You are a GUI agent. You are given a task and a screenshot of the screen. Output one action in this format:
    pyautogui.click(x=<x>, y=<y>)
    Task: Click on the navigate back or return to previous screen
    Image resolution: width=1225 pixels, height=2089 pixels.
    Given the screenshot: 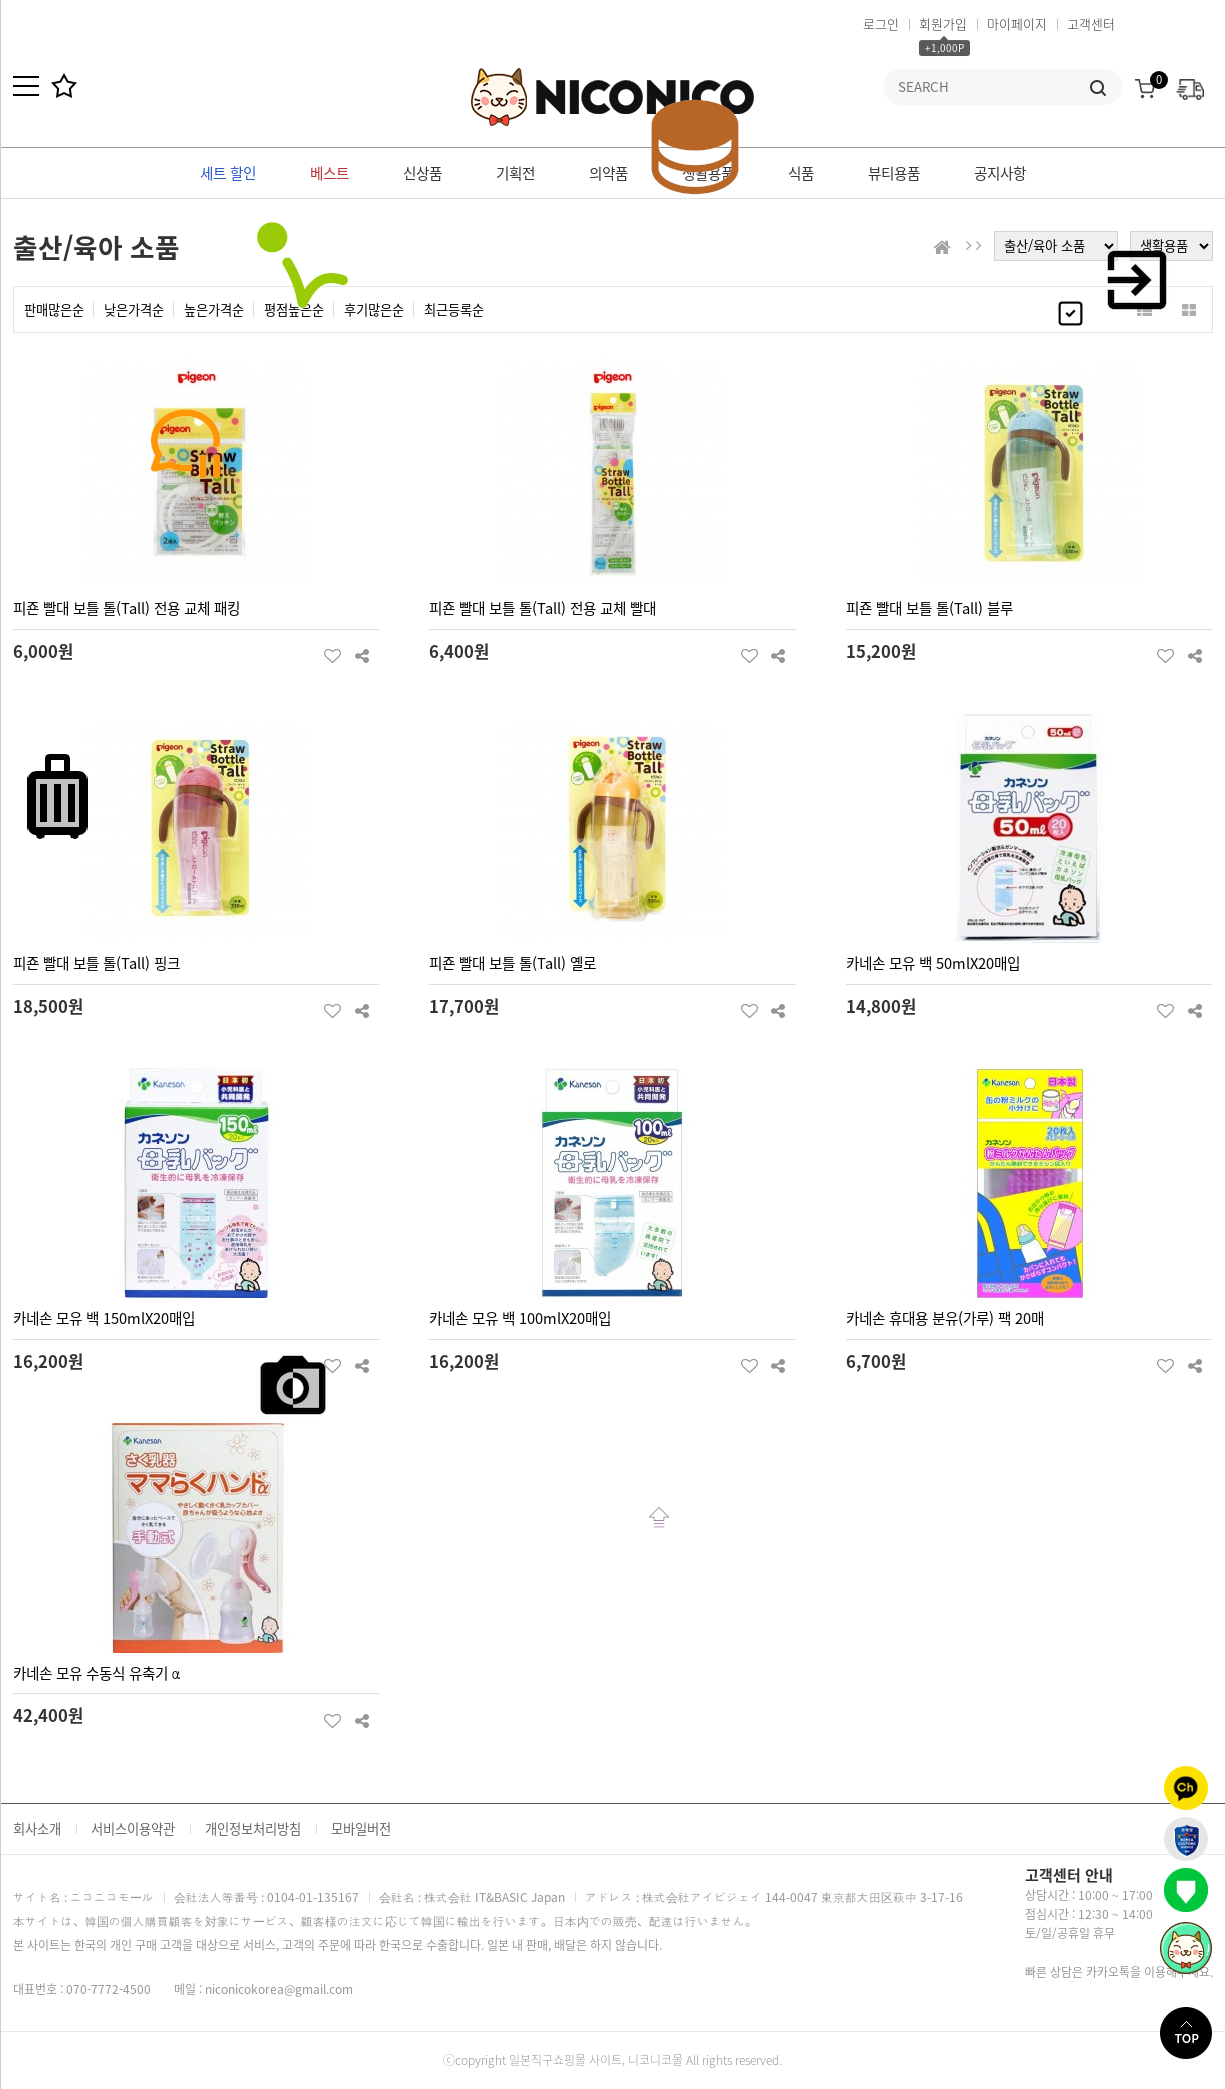 What is the action you would take?
    pyautogui.click(x=302, y=262)
    